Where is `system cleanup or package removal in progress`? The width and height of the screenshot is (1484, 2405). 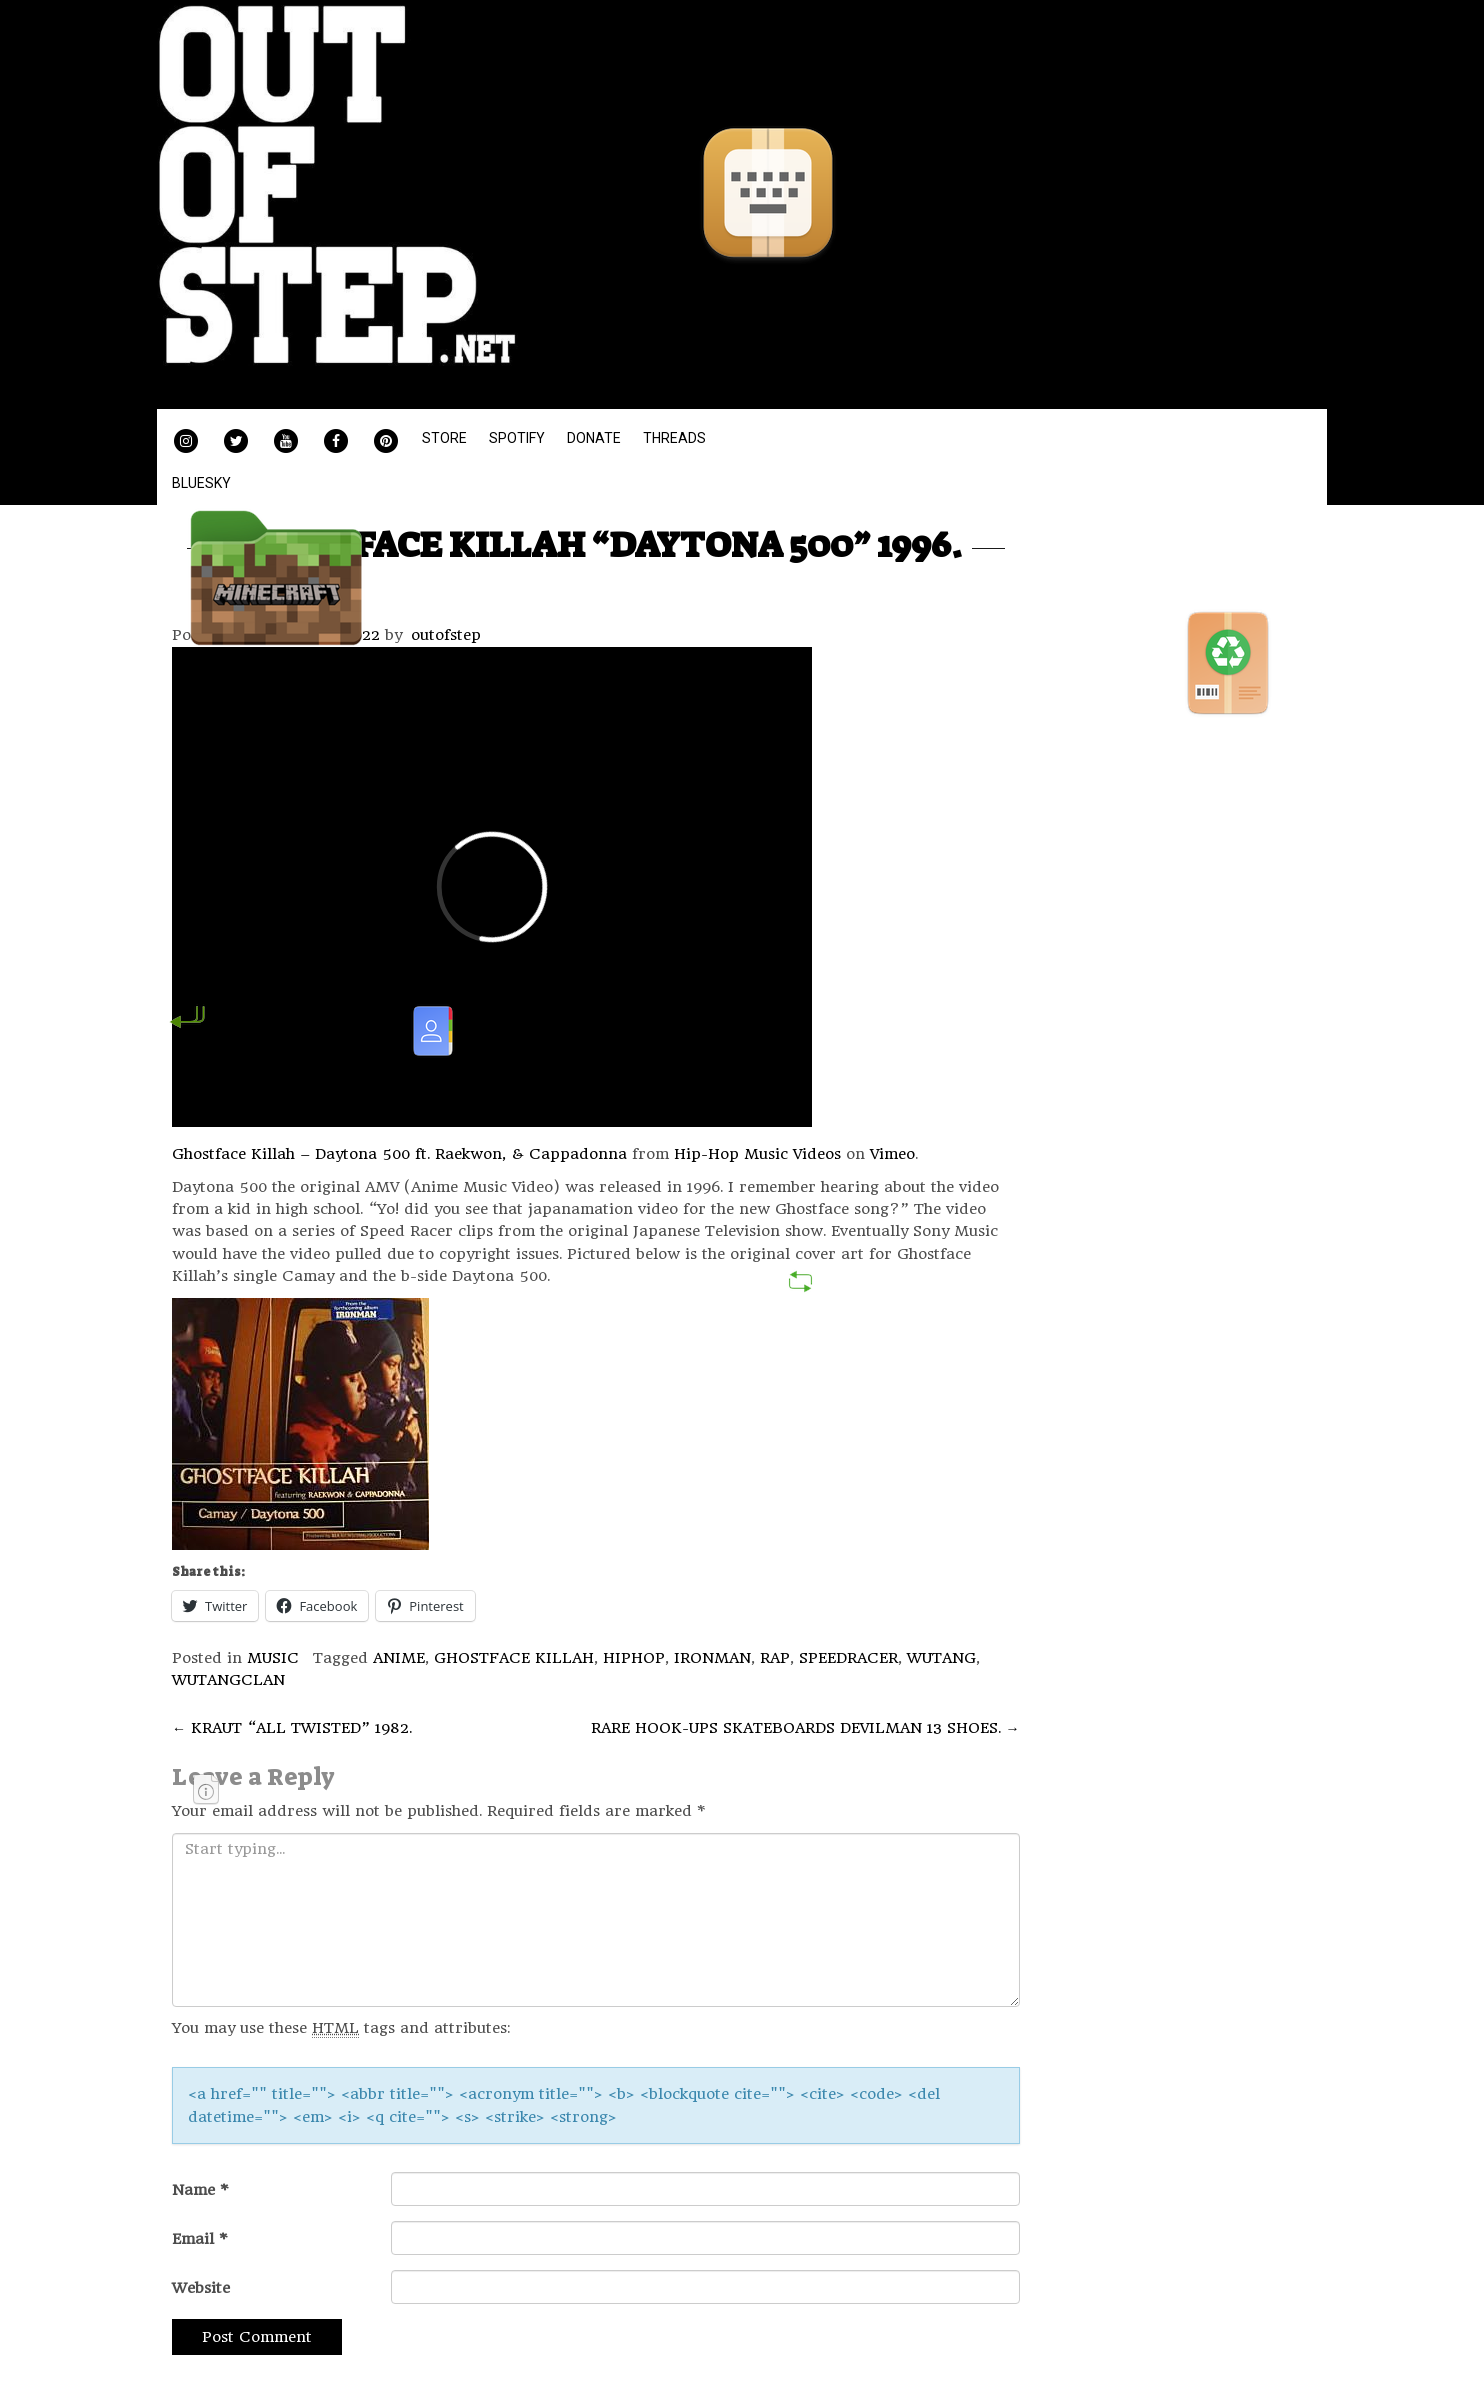
system cleanup or package removal in progress is located at coordinates (1228, 663).